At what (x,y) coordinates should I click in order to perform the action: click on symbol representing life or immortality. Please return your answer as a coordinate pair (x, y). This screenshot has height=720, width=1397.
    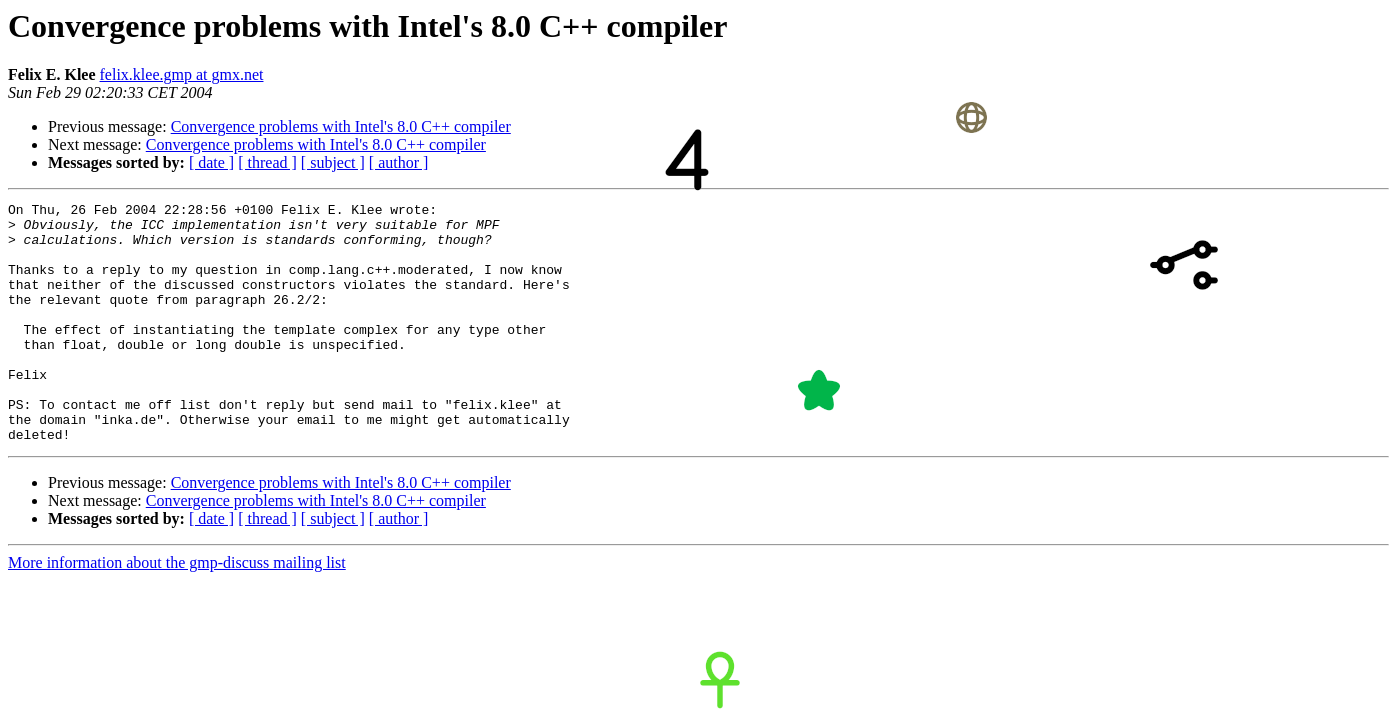
    Looking at the image, I should click on (720, 680).